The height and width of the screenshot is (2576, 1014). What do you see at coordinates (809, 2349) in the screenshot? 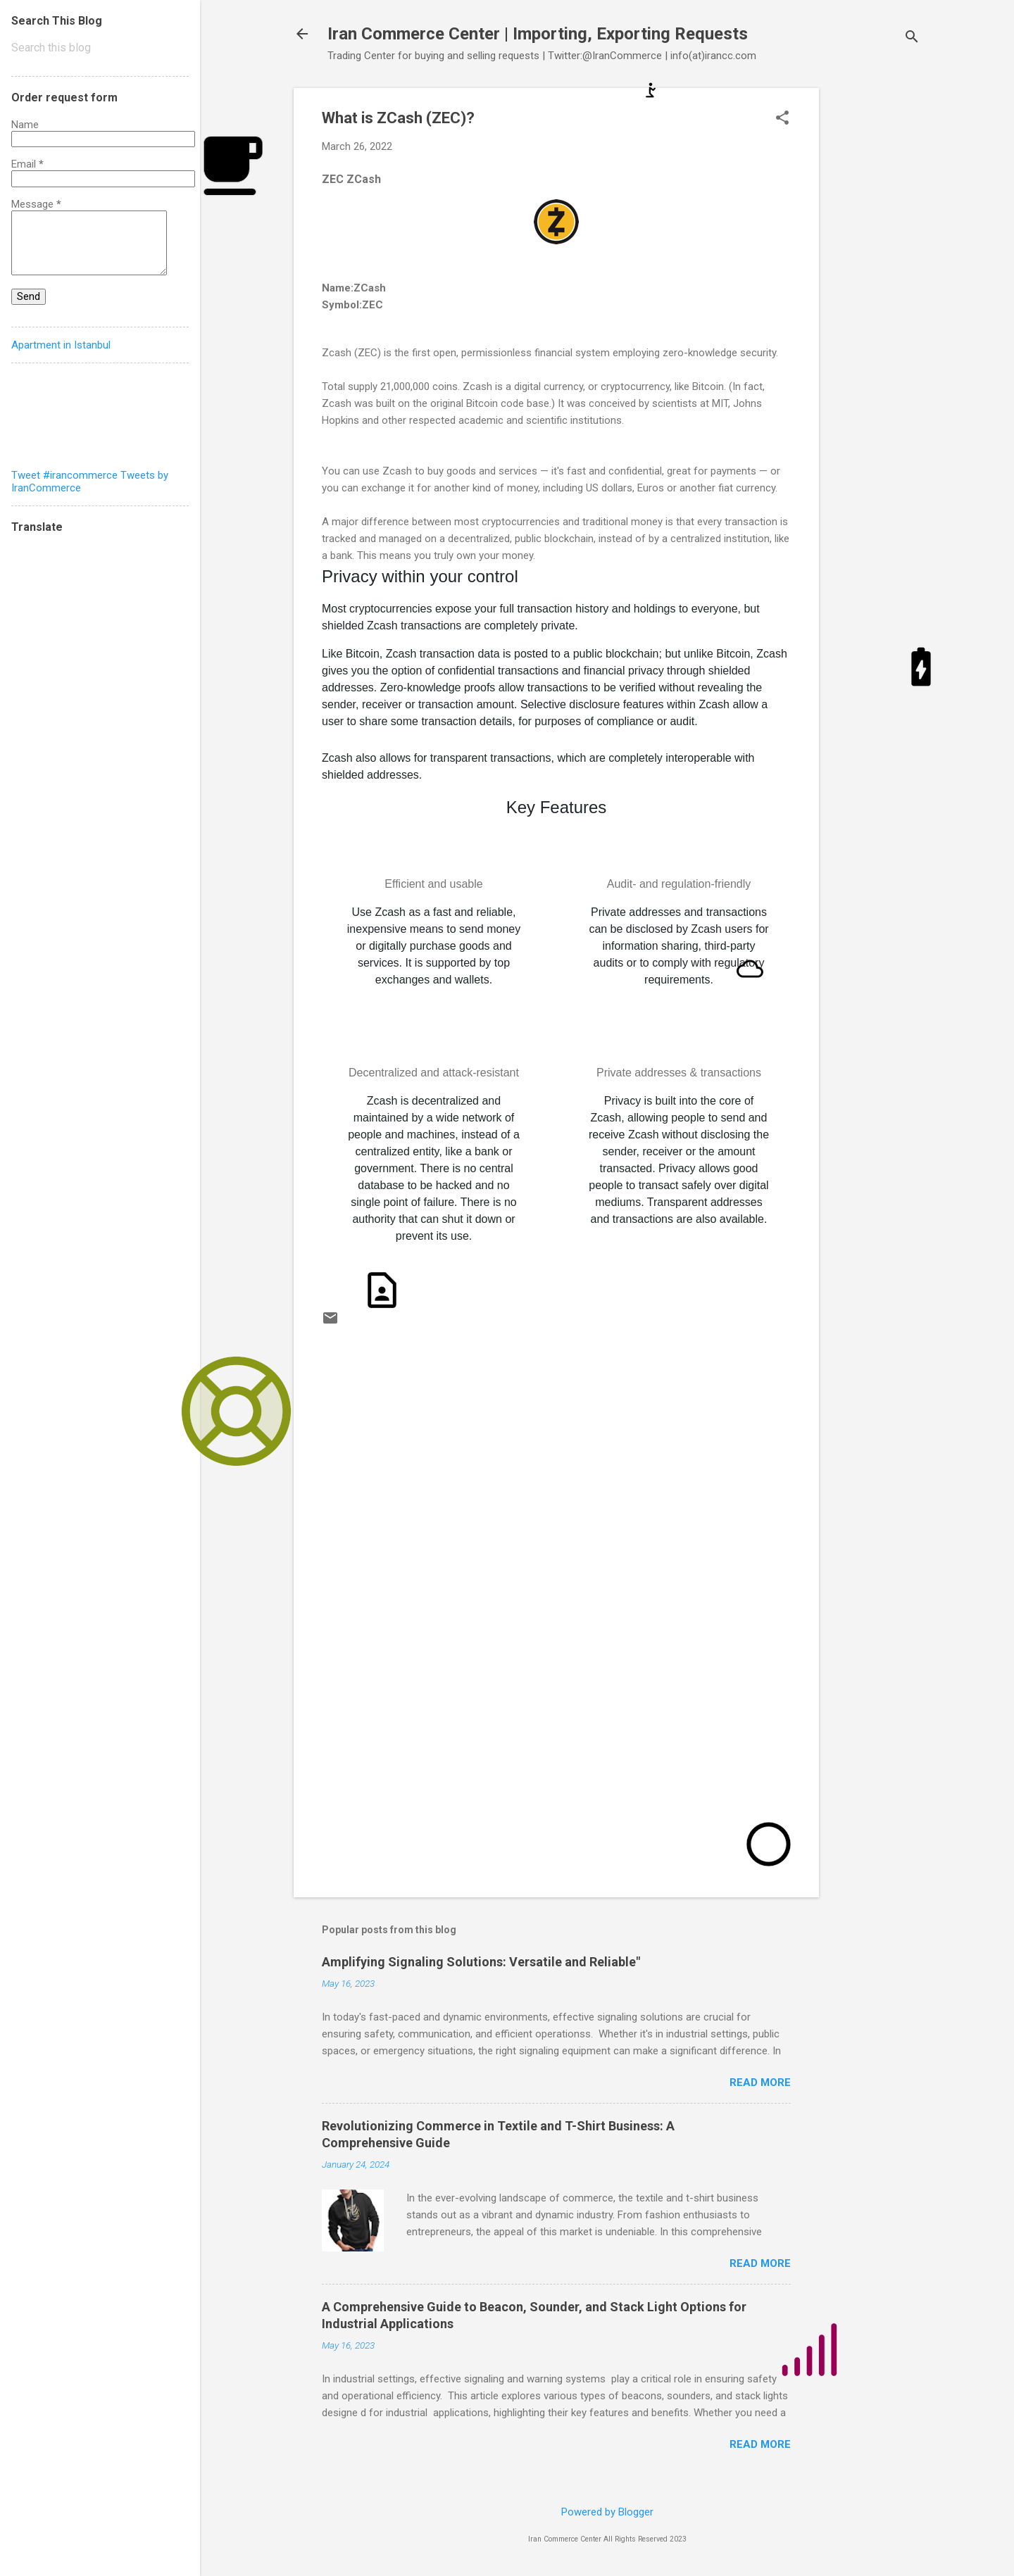
I see `indicates cellular or network signal strength` at bounding box center [809, 2349].